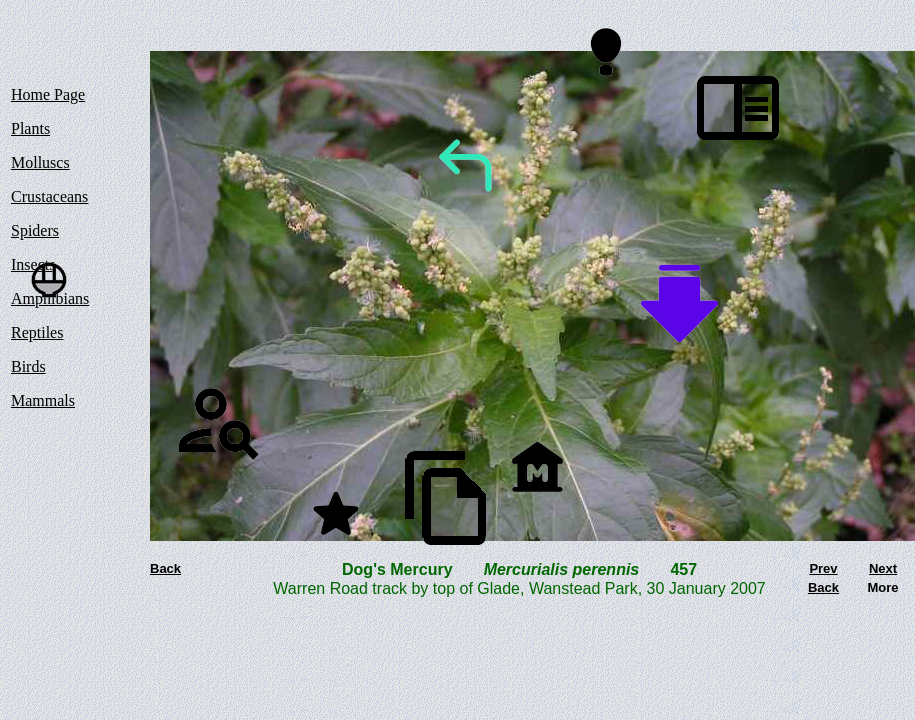 This screenshot has width=915, height=720. Describe the element at coordinates (49, 280) in the screenshot. I see `browse asian or rice-based food options` at that location.